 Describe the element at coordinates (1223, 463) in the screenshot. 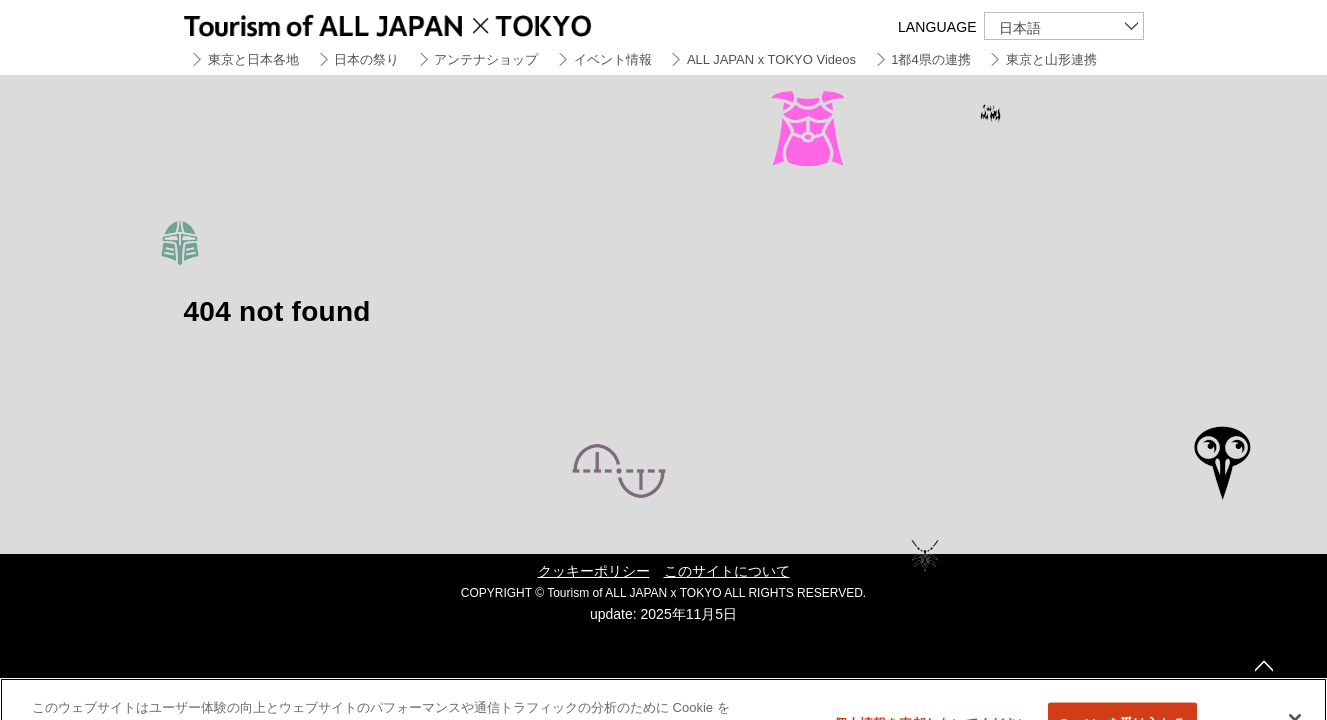

I see `select a bird mask avatar or character` at that location.